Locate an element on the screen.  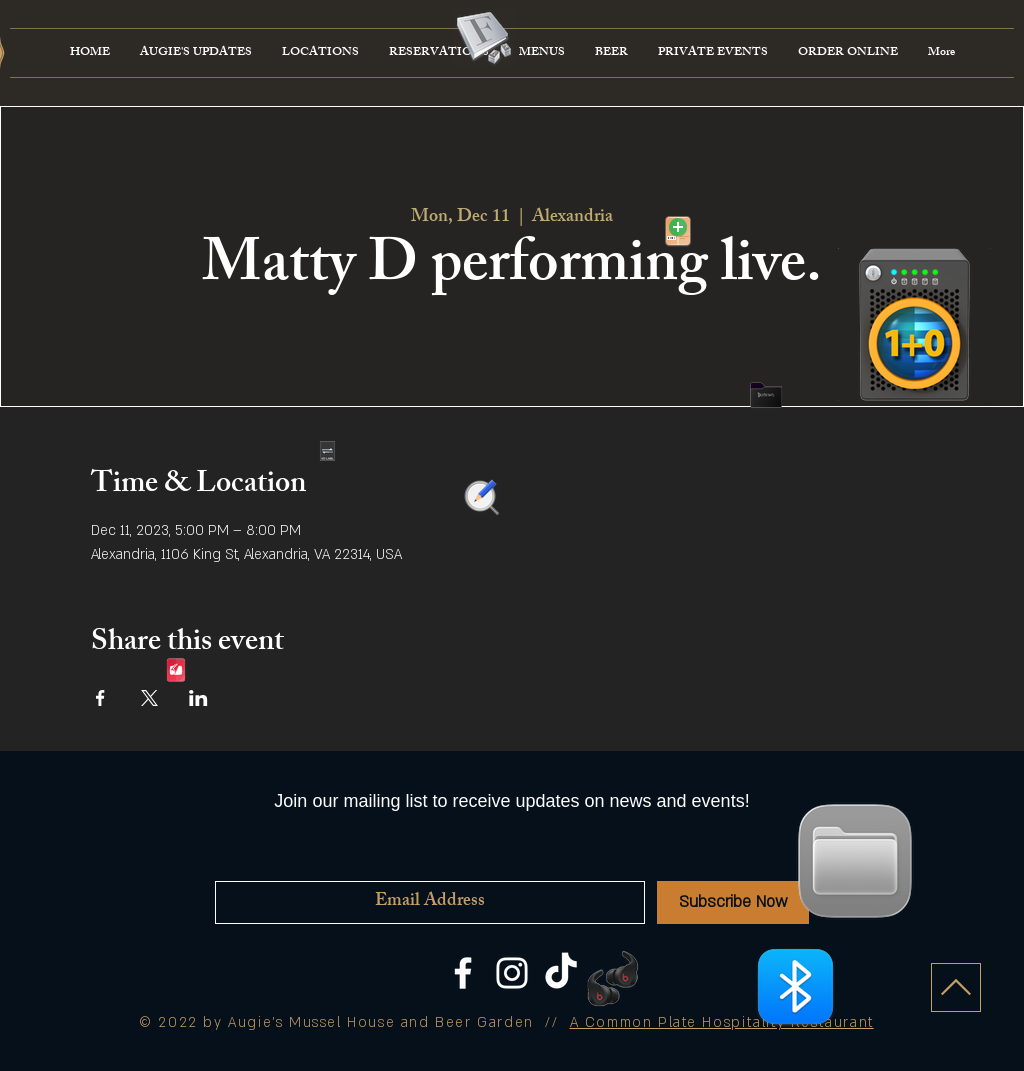
an EPS vector file is located at coordinates (176, 670).